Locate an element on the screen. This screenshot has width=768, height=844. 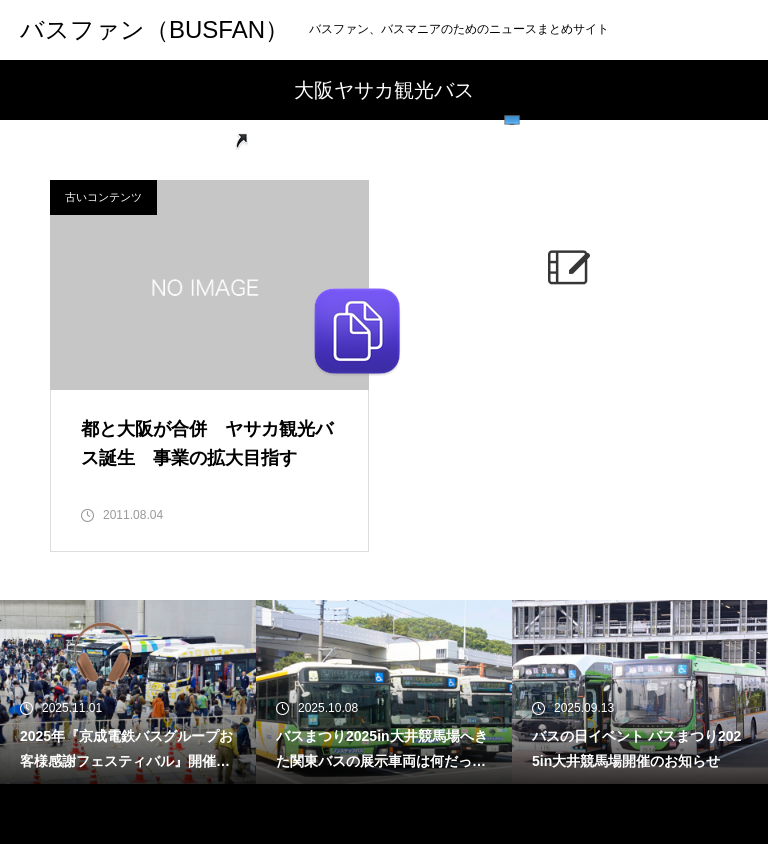
duplicate or copy a document is located at coordinates (357, 331).